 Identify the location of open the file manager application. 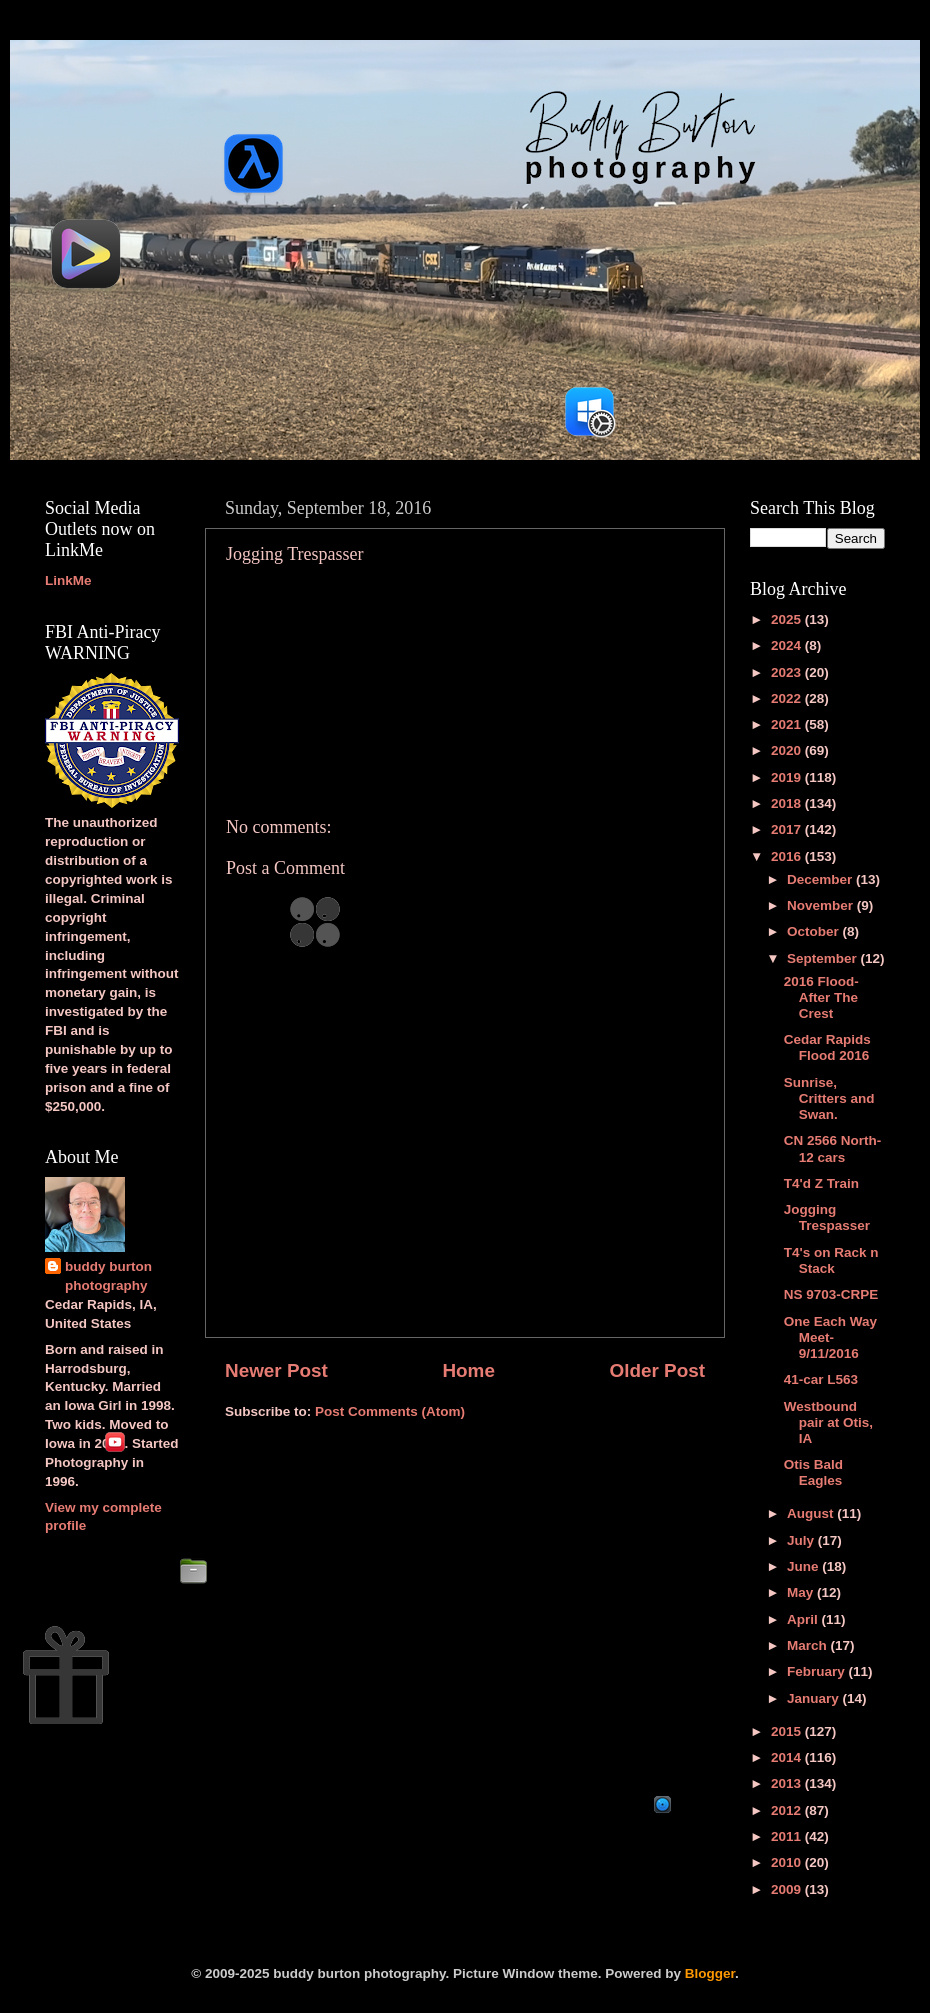
(193, 1570).